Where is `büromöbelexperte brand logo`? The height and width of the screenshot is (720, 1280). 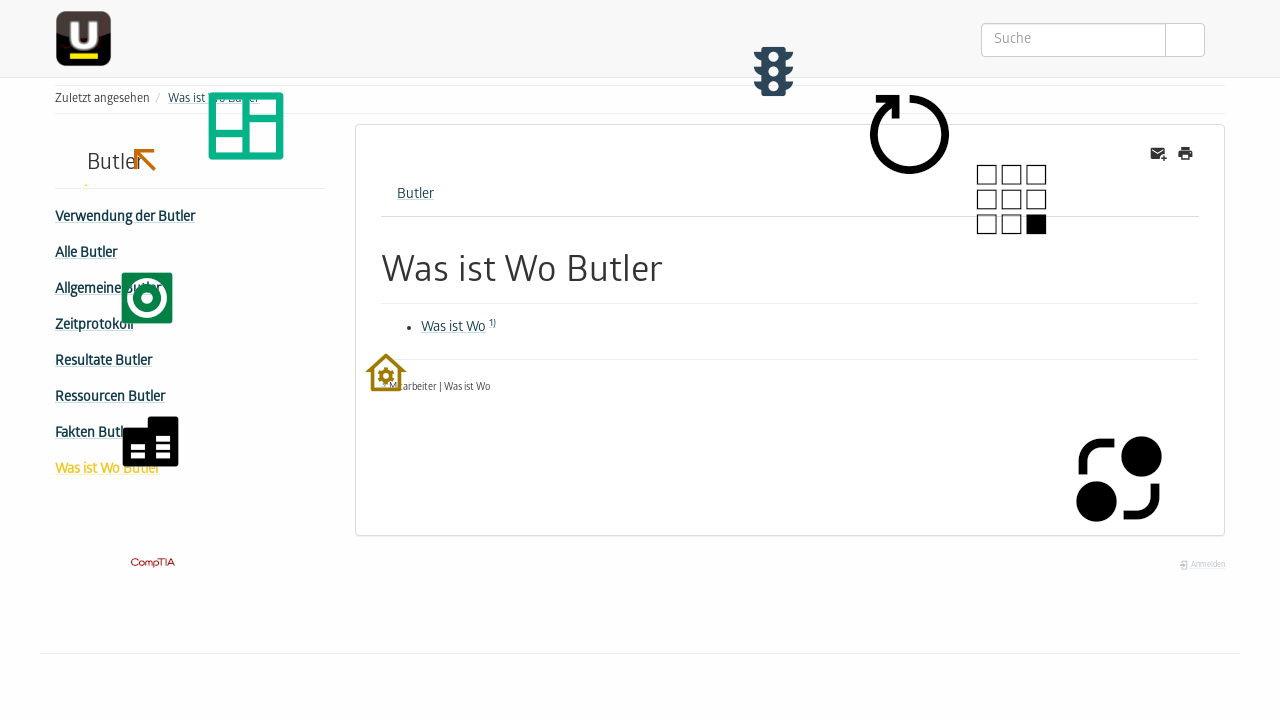 büromöbelexperte brand logo is located at coordinates (1011, 199).